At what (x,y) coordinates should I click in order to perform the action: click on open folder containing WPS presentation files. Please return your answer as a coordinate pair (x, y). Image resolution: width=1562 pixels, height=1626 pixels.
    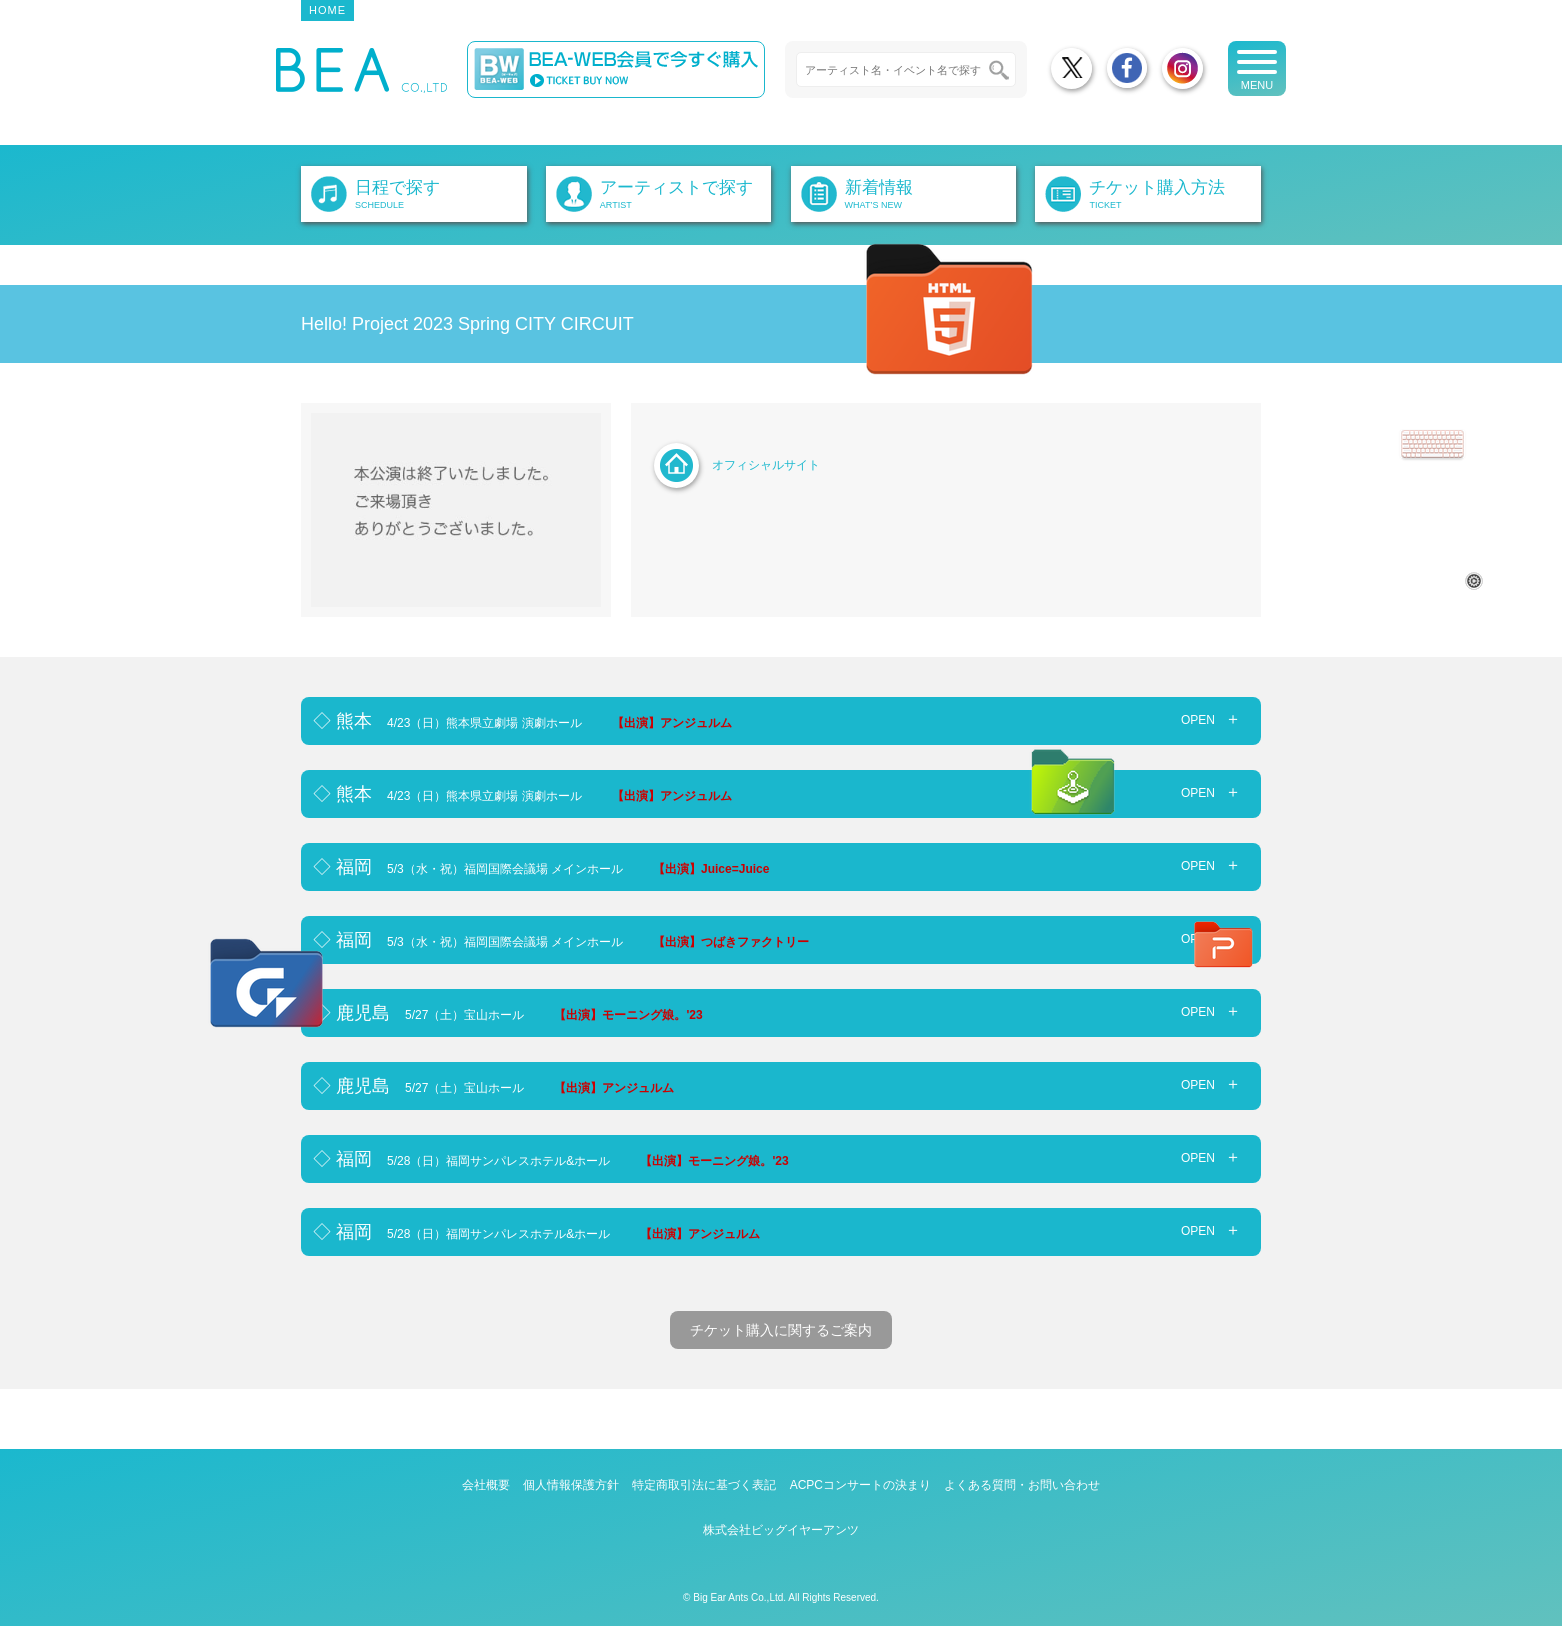
    Looking at the image, I should click on (1223, 946).